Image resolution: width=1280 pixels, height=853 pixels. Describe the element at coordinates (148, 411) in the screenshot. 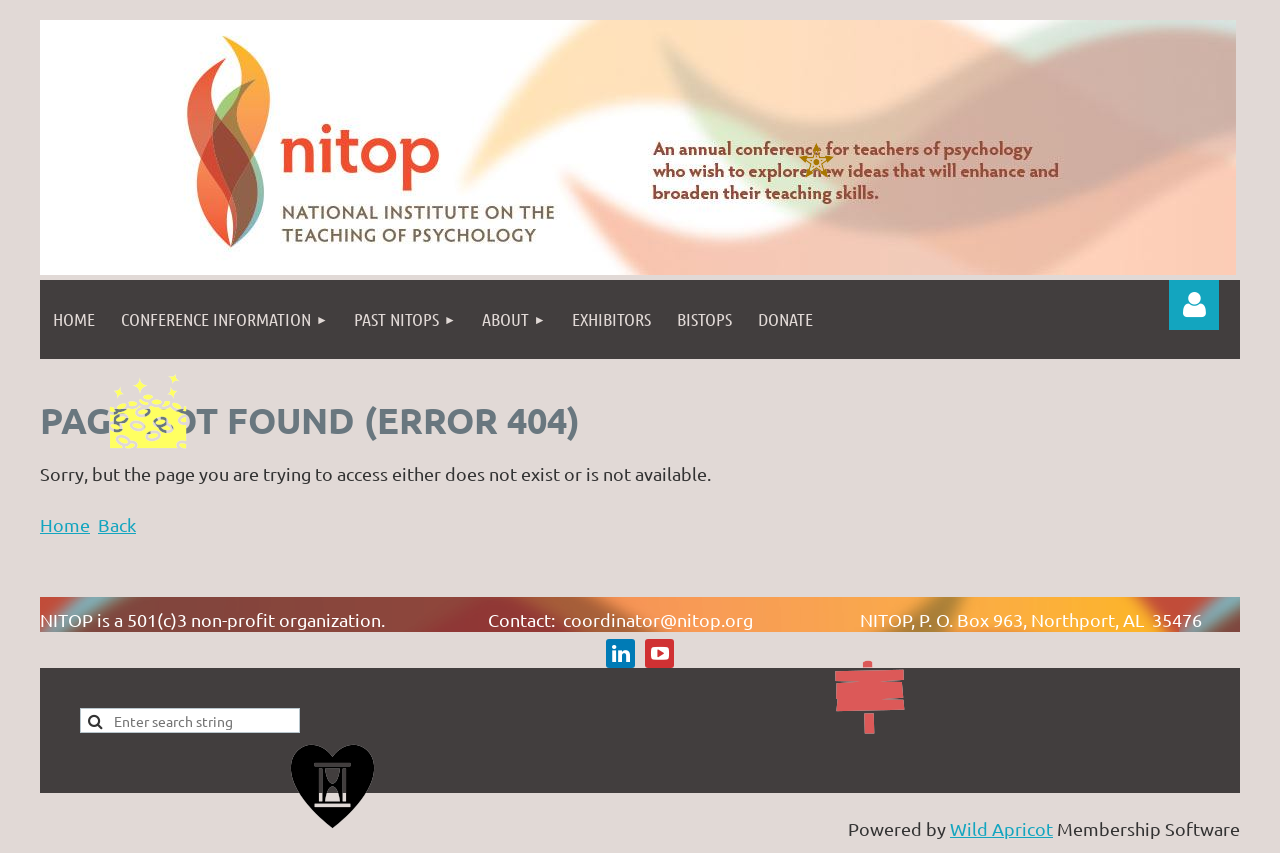

I see `view your in-game currency or coins` at that location.